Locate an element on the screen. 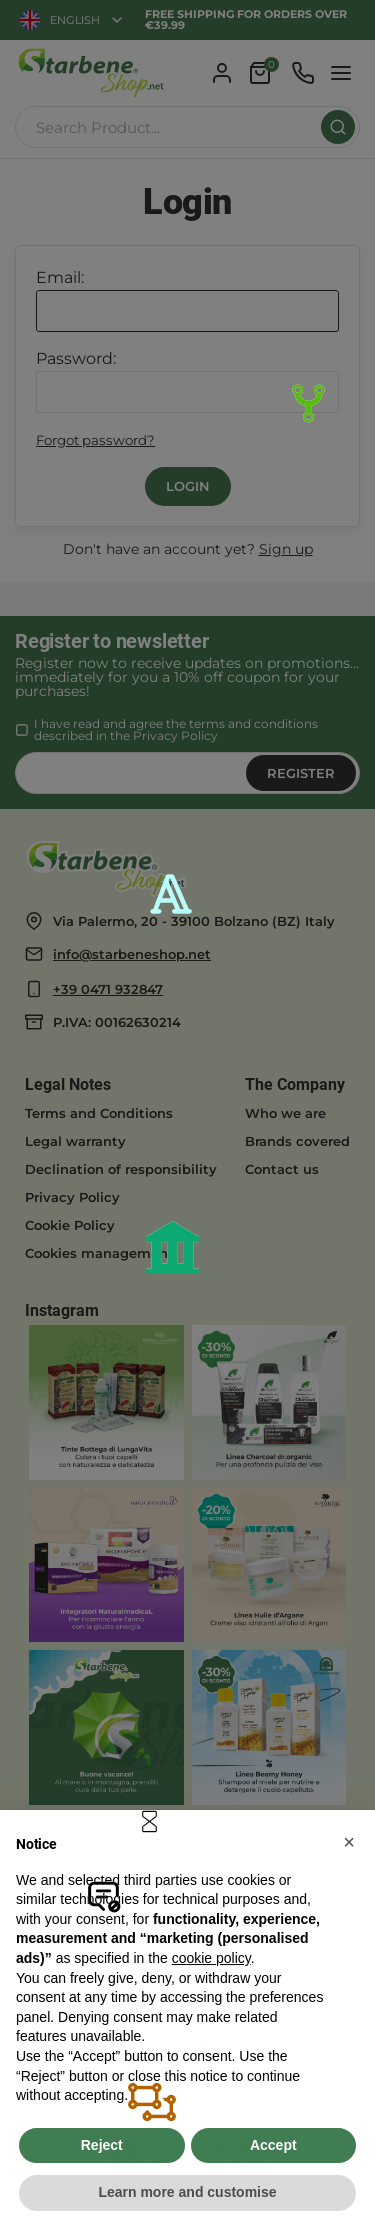 This screenshot has height=2233, width=375. access your saved content library is located at coordinates (172, 1247).